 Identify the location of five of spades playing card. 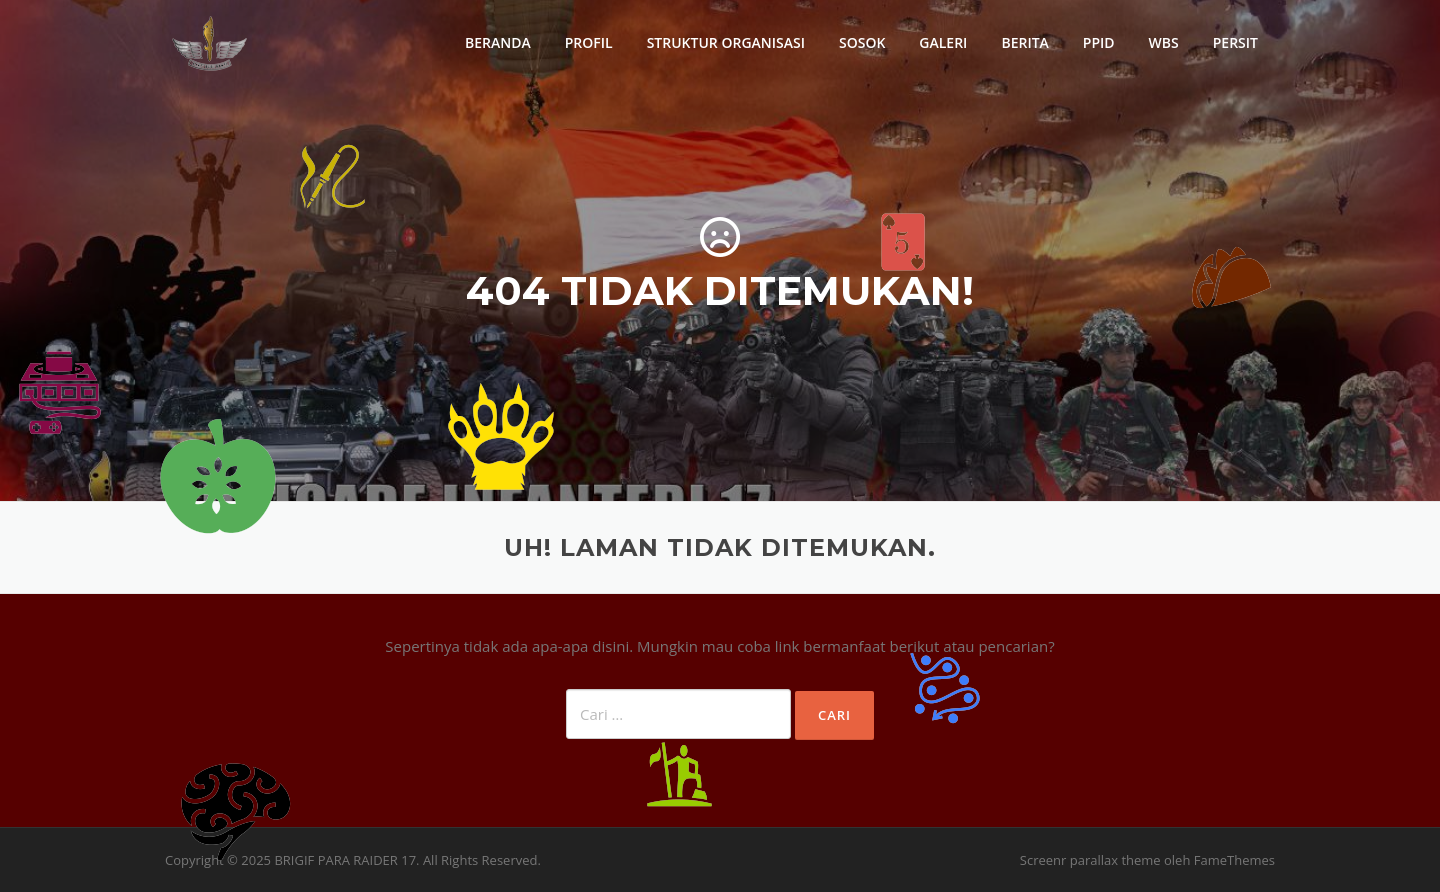
(903, 242).